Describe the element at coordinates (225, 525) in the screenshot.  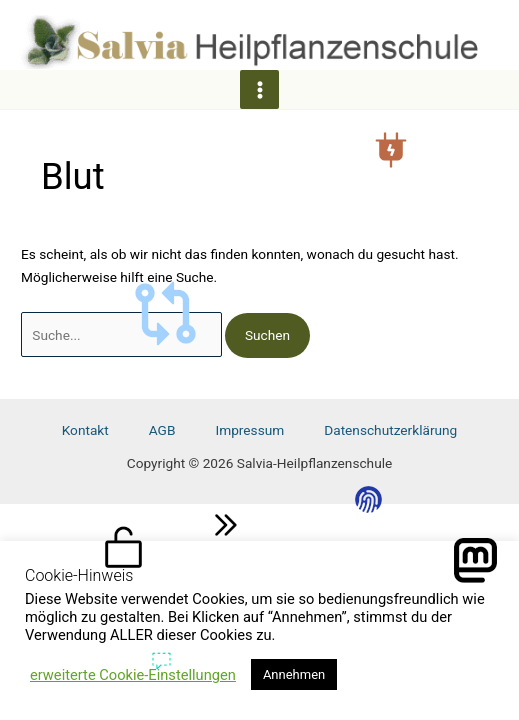
I see `skip forward or advance to next item` at that location.